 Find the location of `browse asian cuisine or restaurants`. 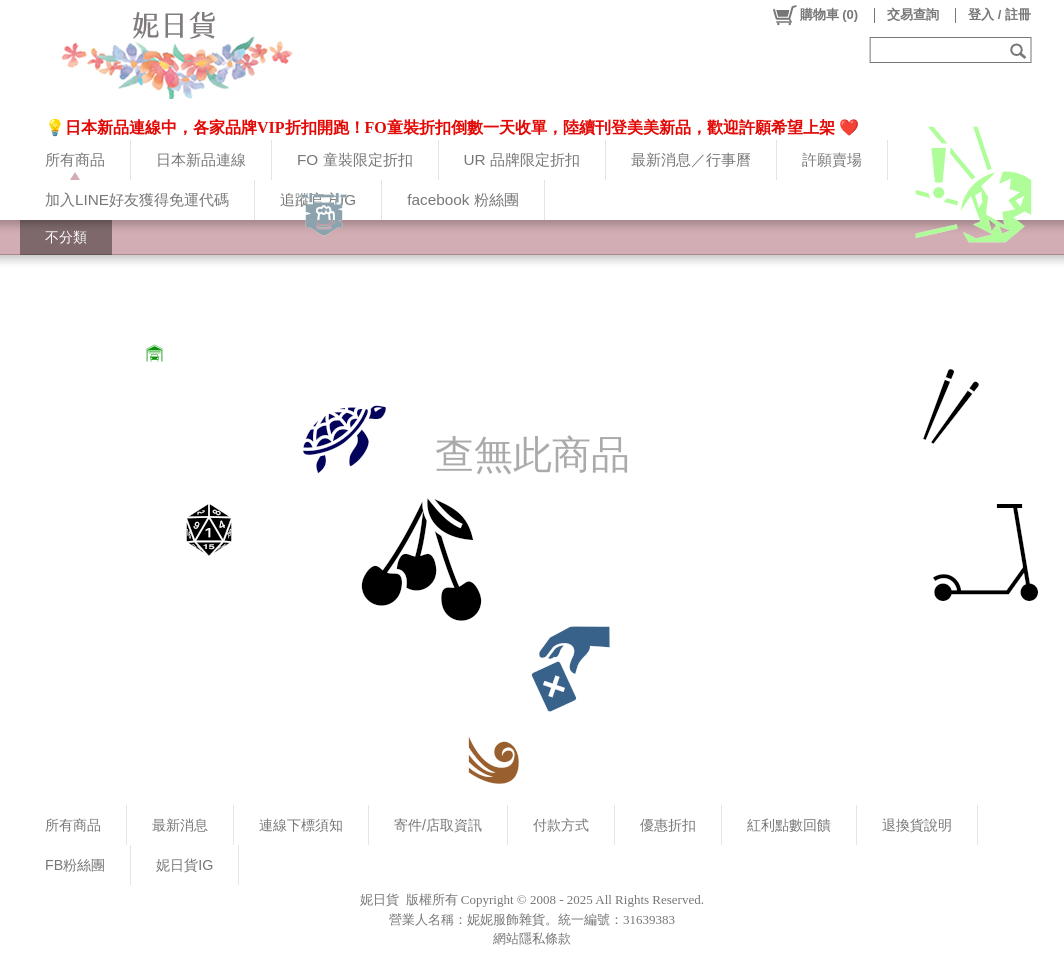

browse asian cuisine or restaurants is located at coordinates (951, 407).